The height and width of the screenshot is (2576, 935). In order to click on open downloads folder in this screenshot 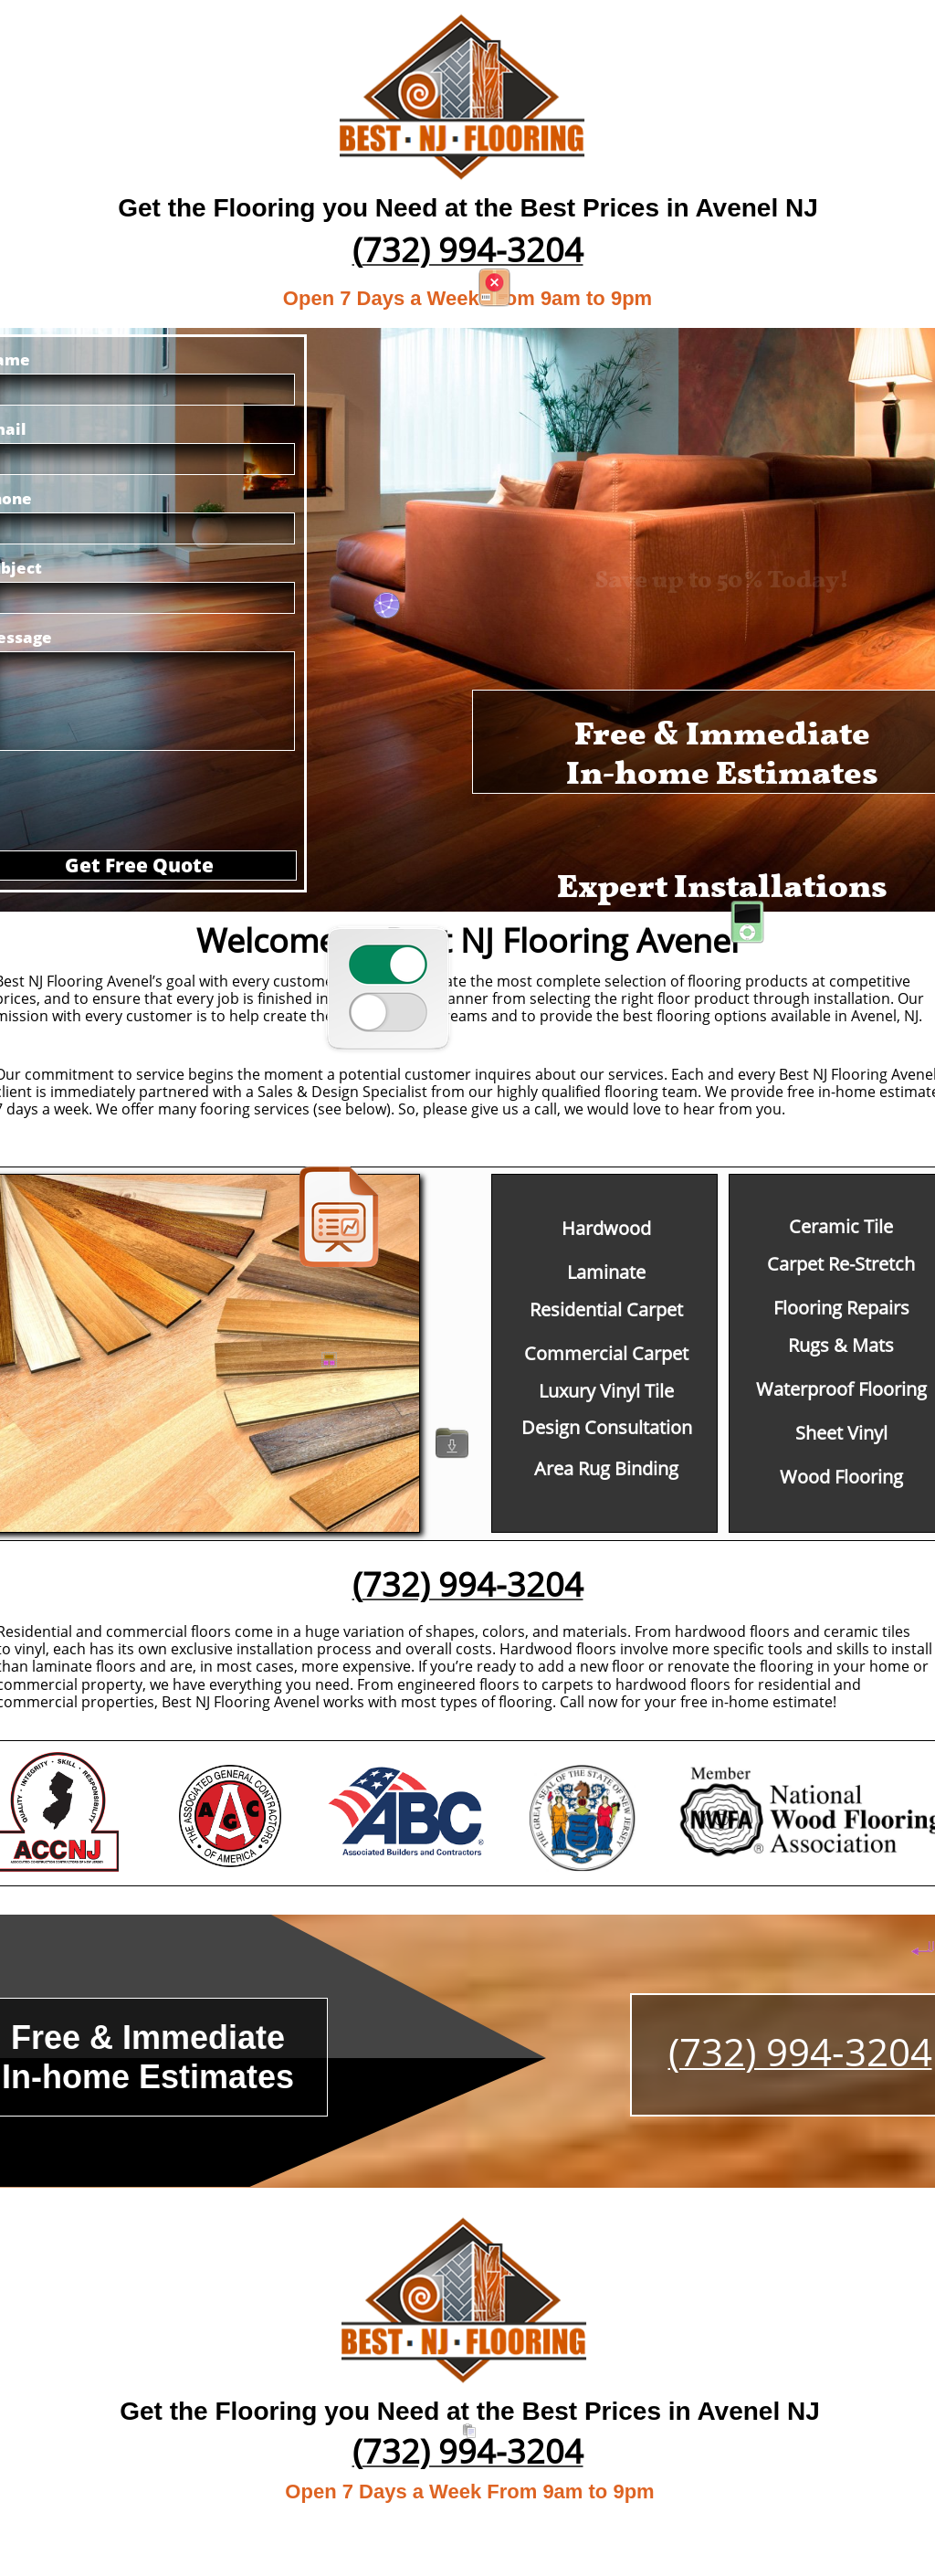, I will do `click(452, 1442)`.